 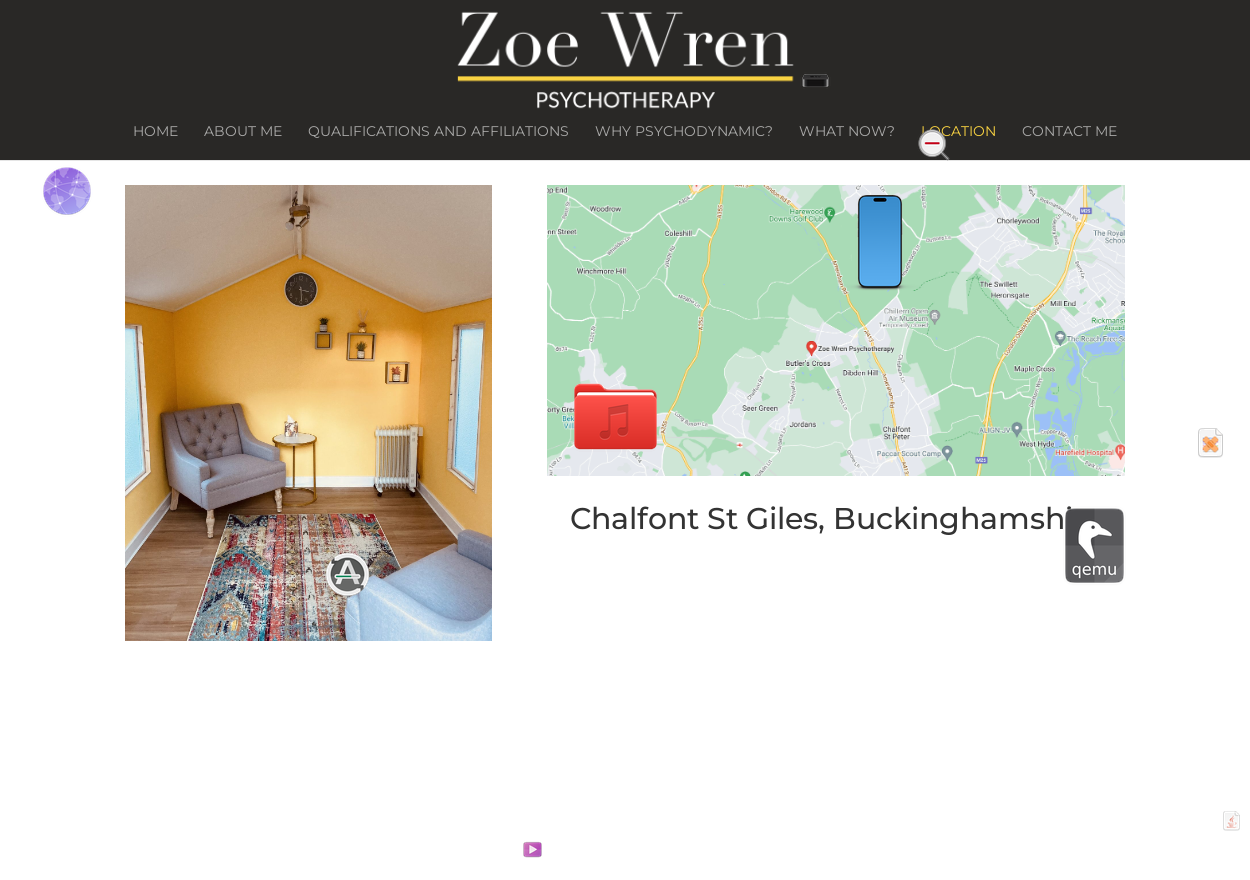 What do you see at coordinates (1094, 545) in the screenshot?
I see `qemu virtual disk image file` at bounding box center [1094, 545].